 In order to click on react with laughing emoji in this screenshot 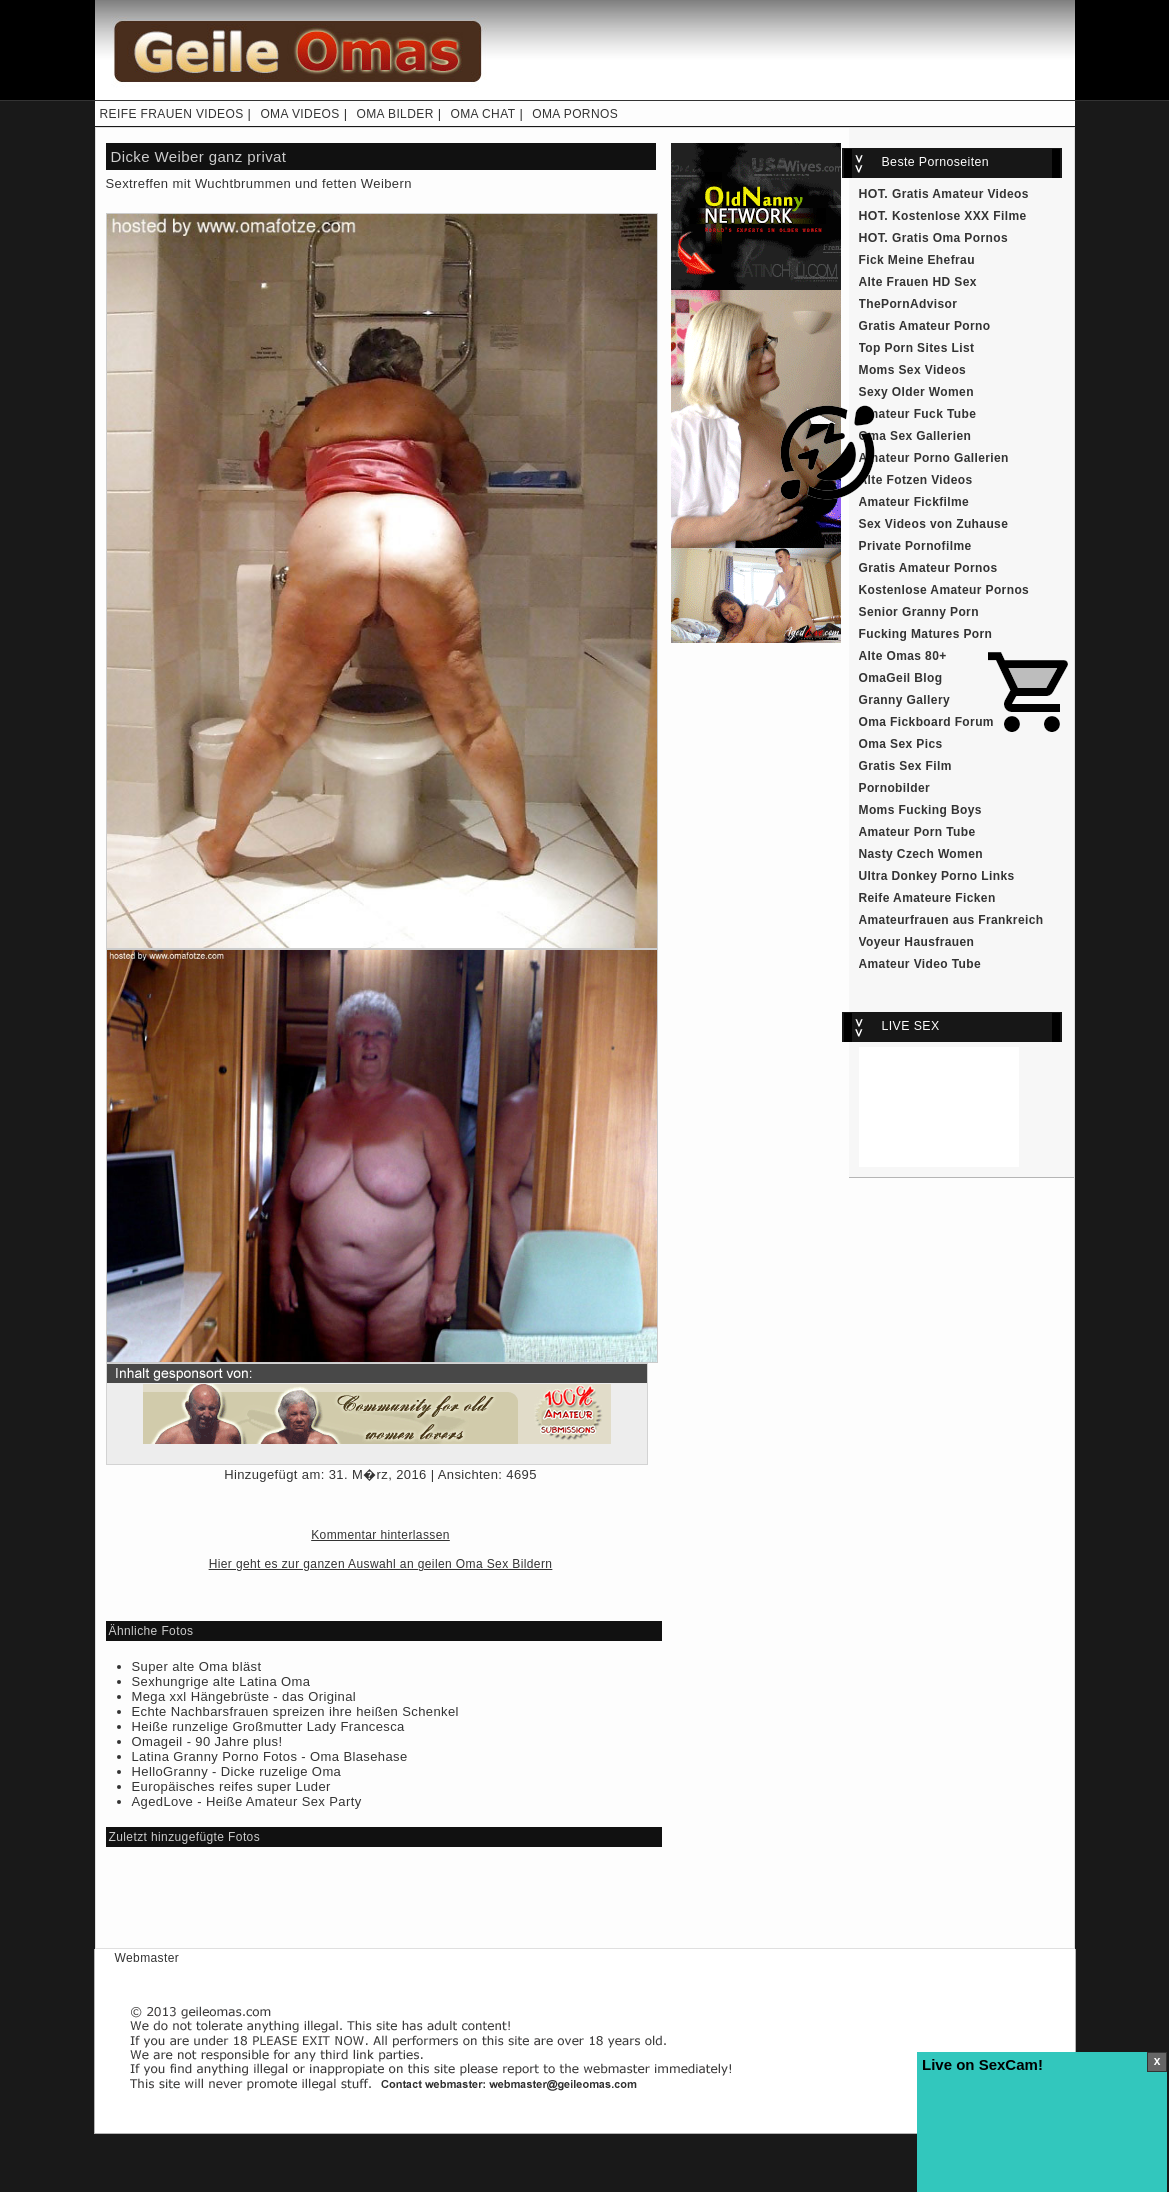, I will do `click(827, 452)`.